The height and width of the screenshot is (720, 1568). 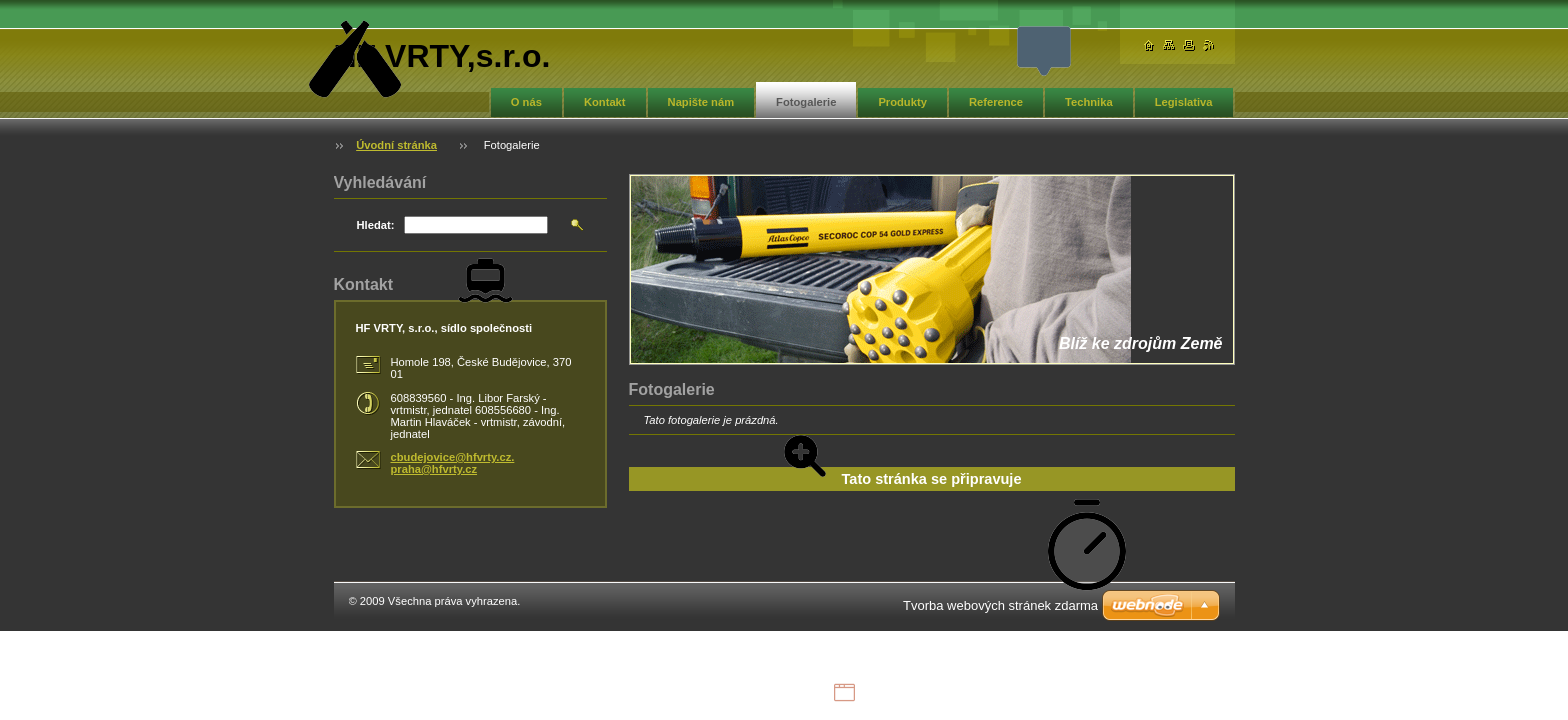 I want to click on open a new browser window, so click(x=844, y=692).